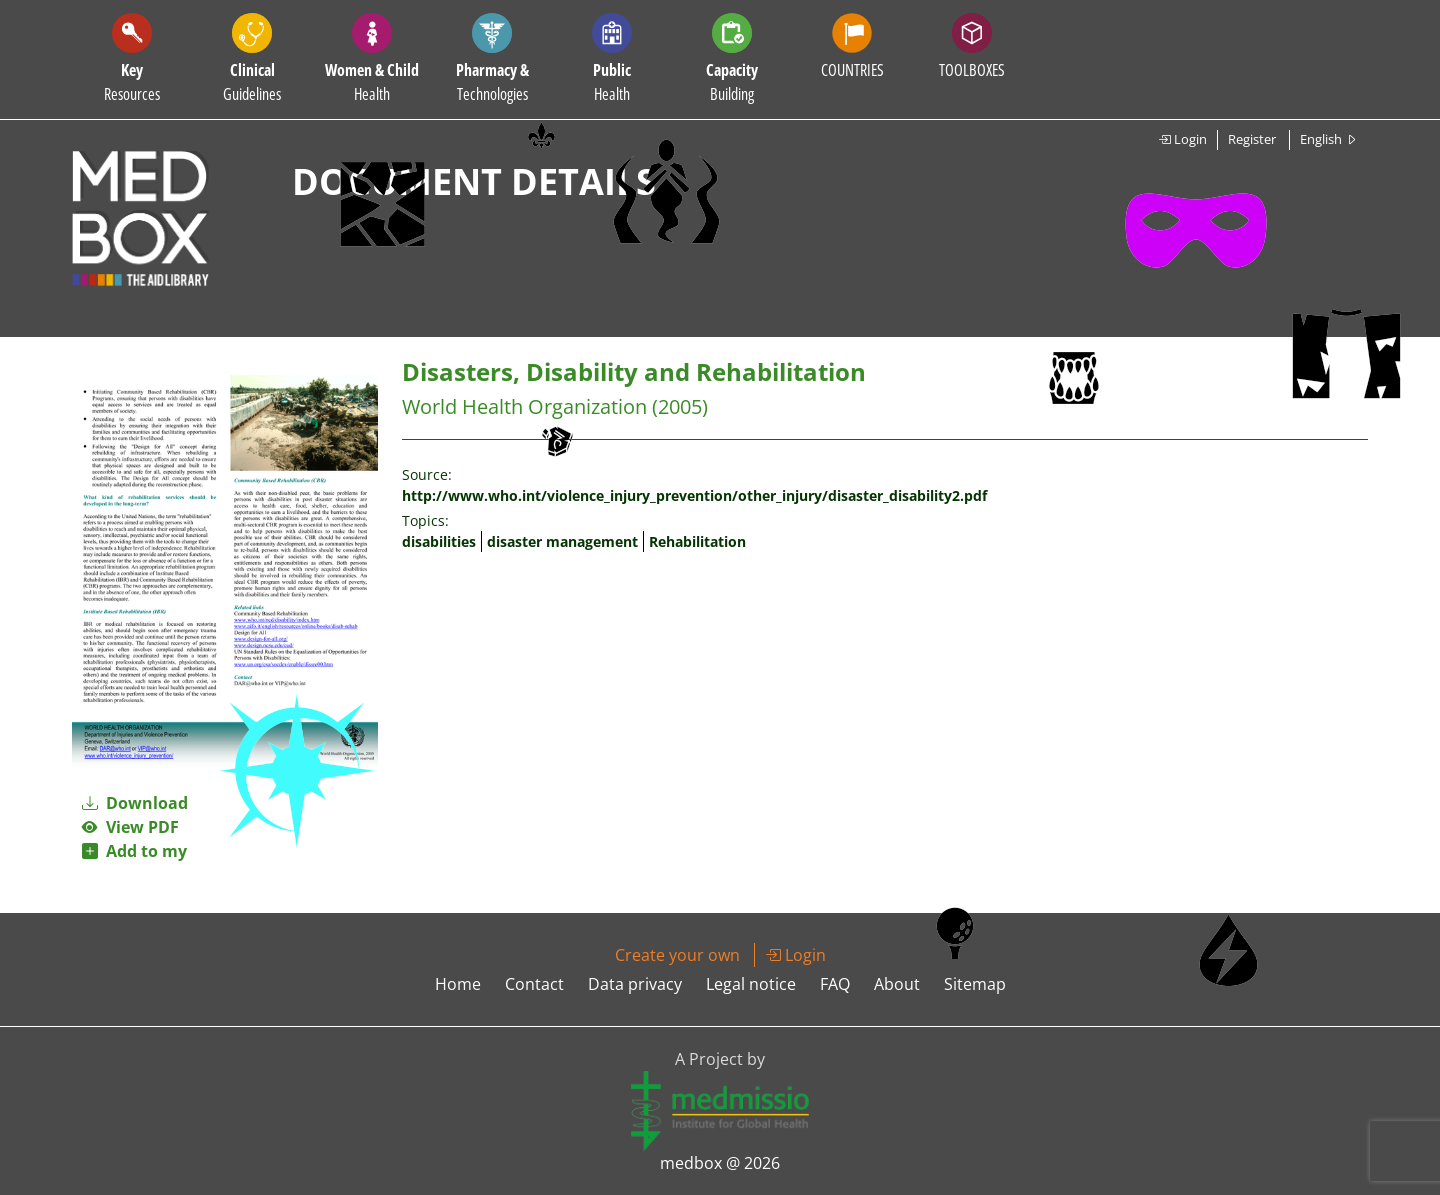  Describe the element at coordinates (955, 933) in the screenshot. I see `access golf game or mini-golf feature` at that location.